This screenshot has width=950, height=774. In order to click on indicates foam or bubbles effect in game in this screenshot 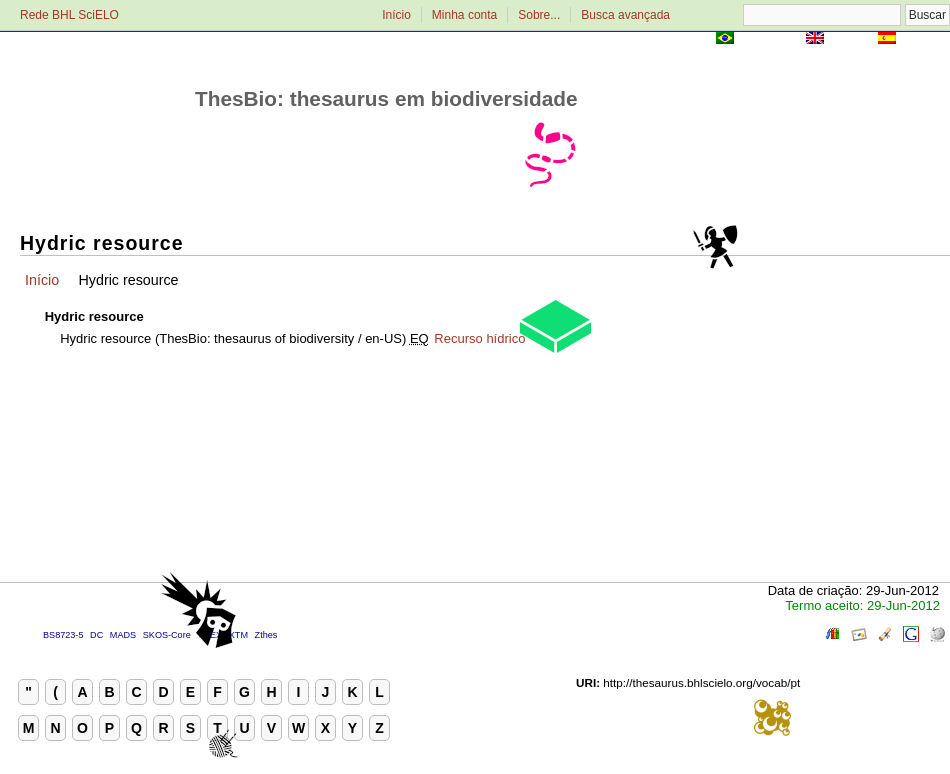, I will do `click(772, 718)`.